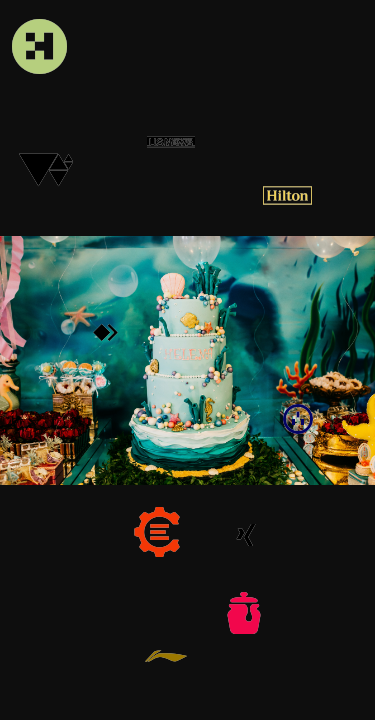  I want to click on li-ning brand logo, so click(166, 656).